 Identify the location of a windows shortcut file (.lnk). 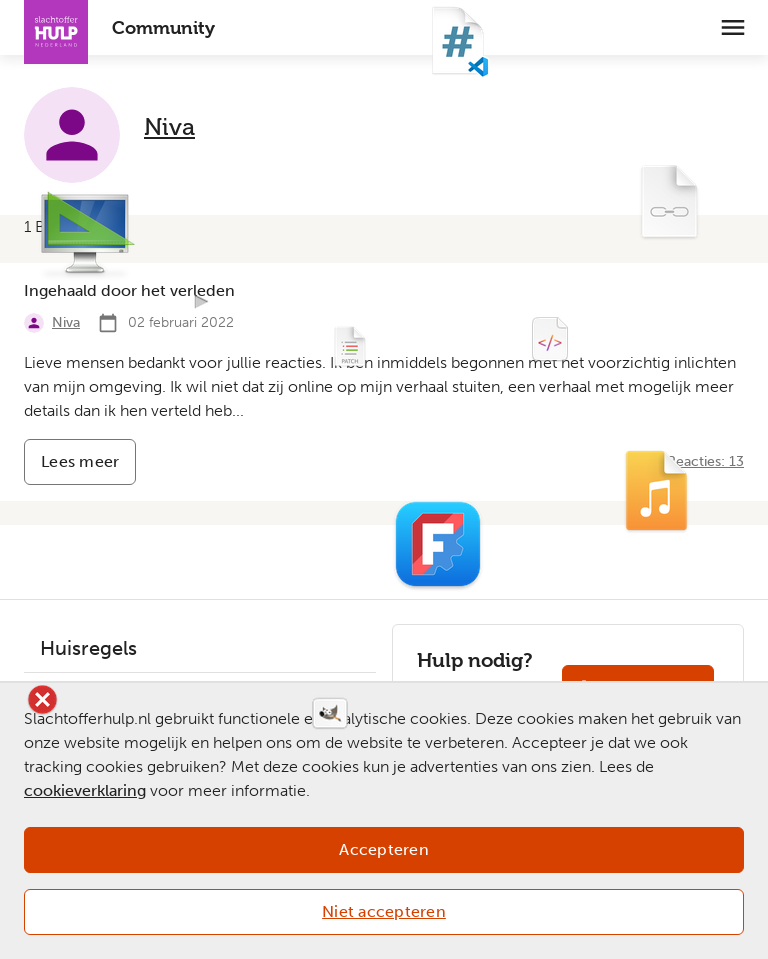
(669, 202).